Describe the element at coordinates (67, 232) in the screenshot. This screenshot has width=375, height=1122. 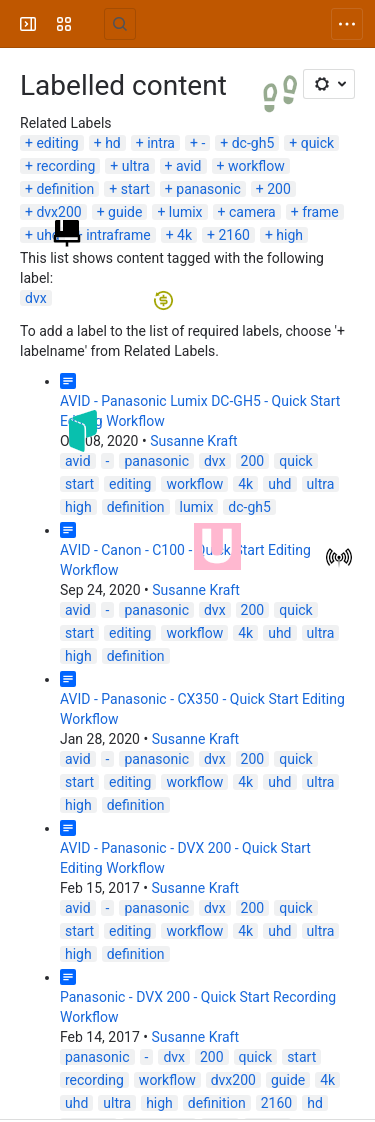
I see `access brush or painting tools` at that location.